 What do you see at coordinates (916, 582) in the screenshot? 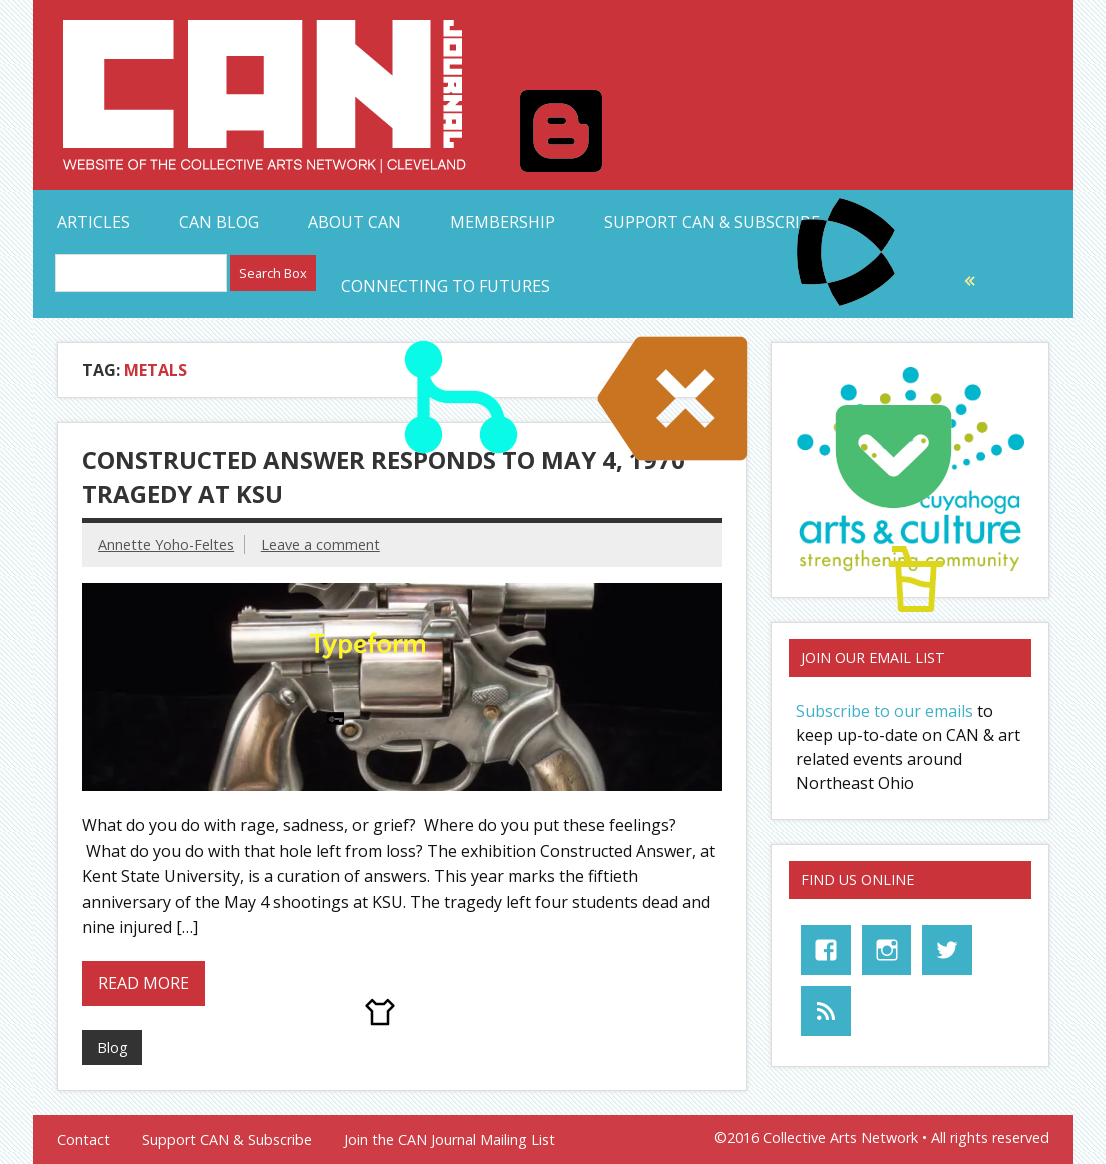
I see `browse drinks or beverages menu` at bounding box center [916, 582].